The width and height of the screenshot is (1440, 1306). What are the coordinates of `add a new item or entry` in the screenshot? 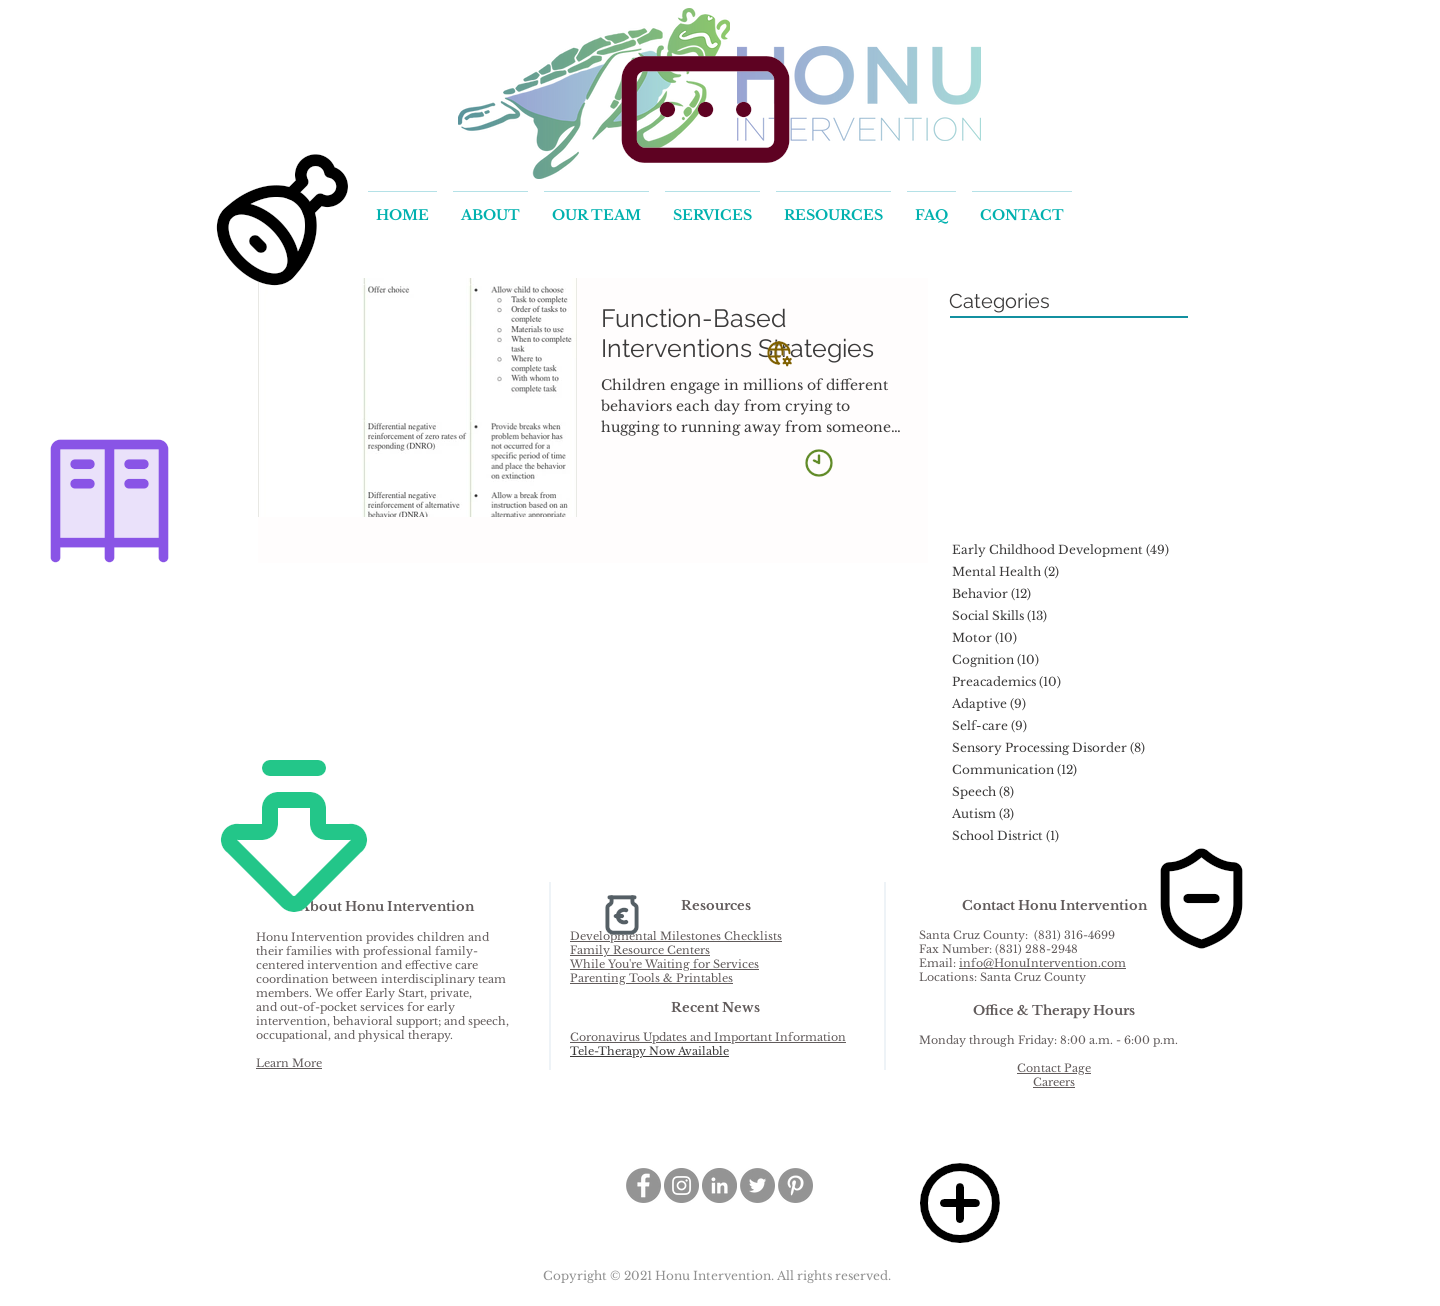 It's located at (960, 1203).